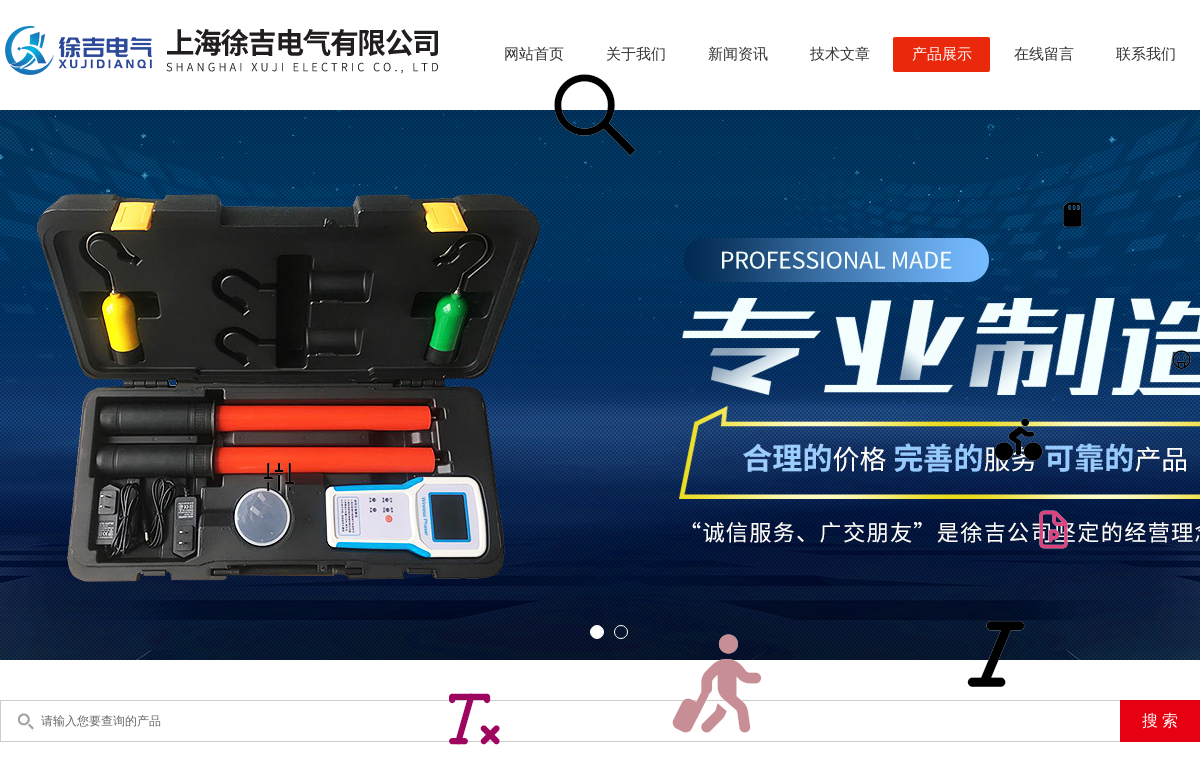 The height and width of the screenshot is (778, 1200). Describe the element at coordinates (1072, 214) in the screenshot. I see `access external storage` at that location.